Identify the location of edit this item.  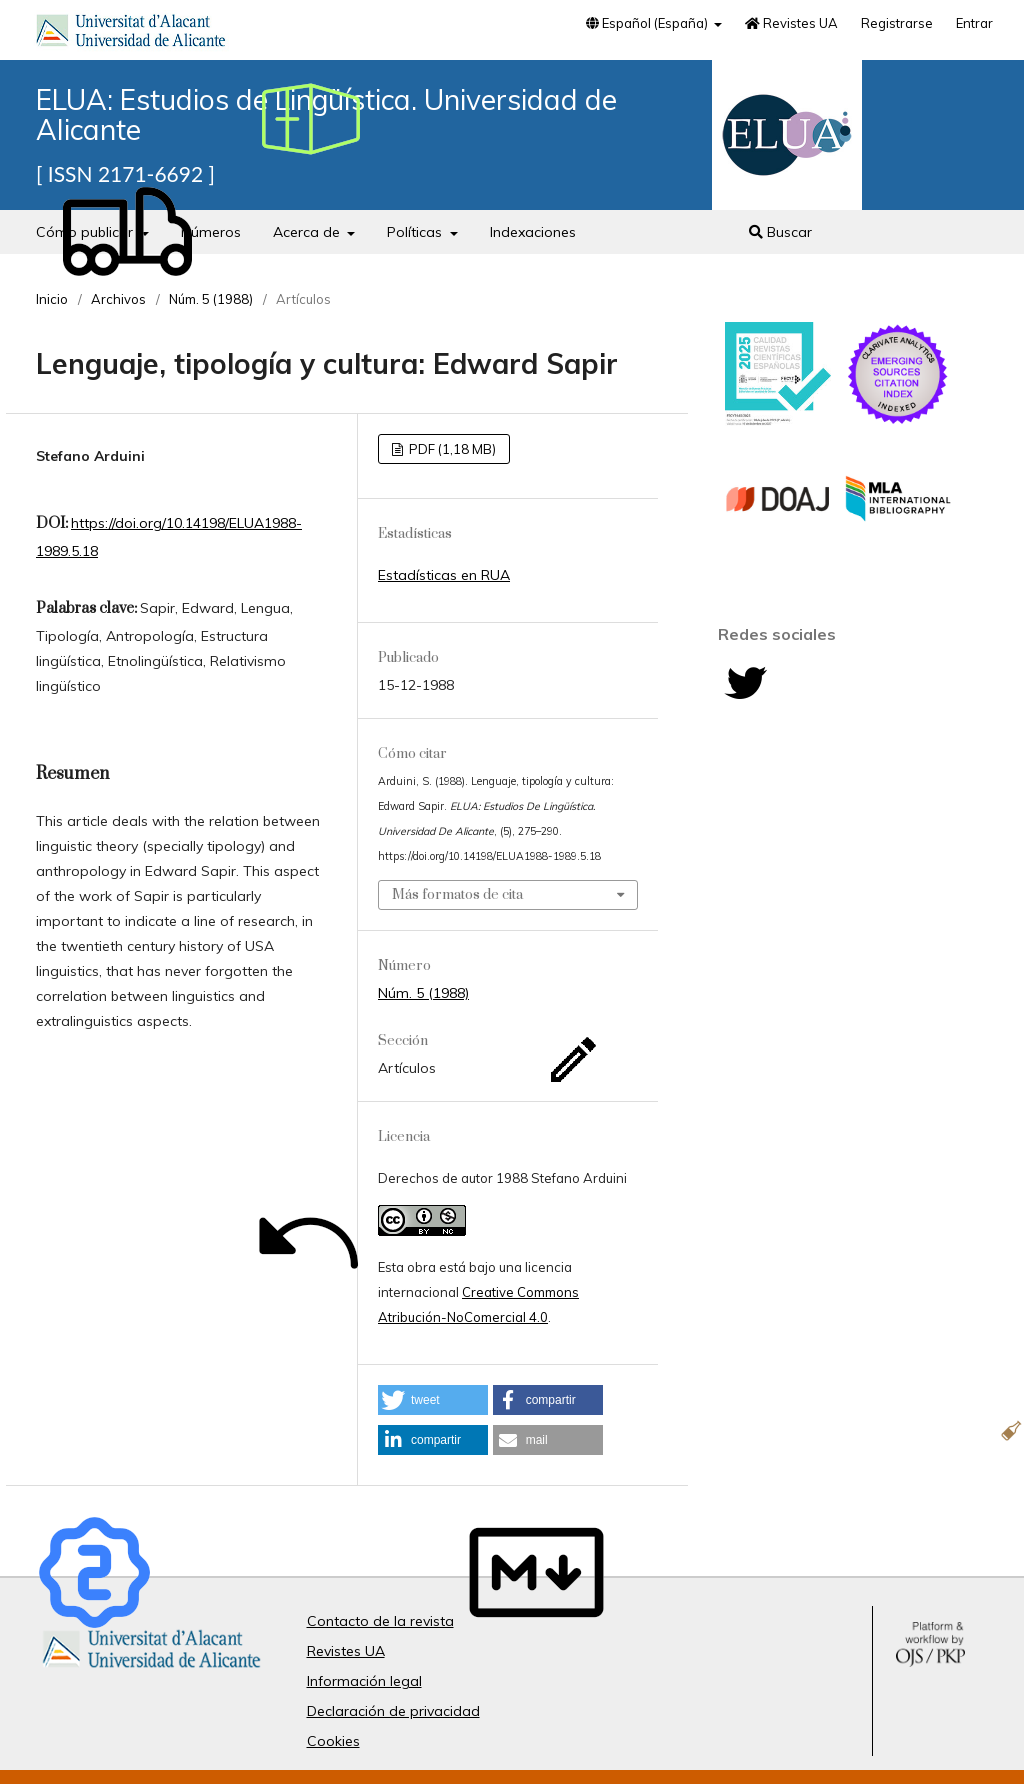
(573, 1059).